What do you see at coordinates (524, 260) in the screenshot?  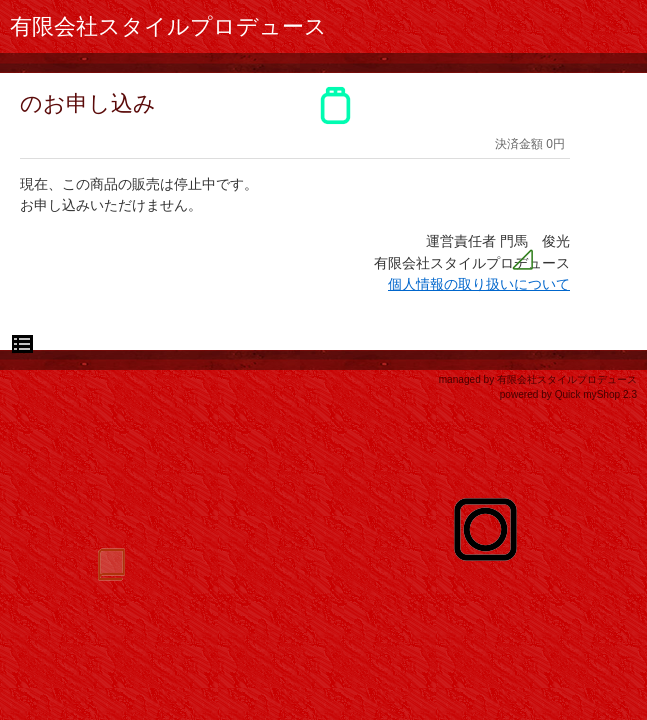 I see `indicates no cellular signal available` at bounding box center [524, 260].